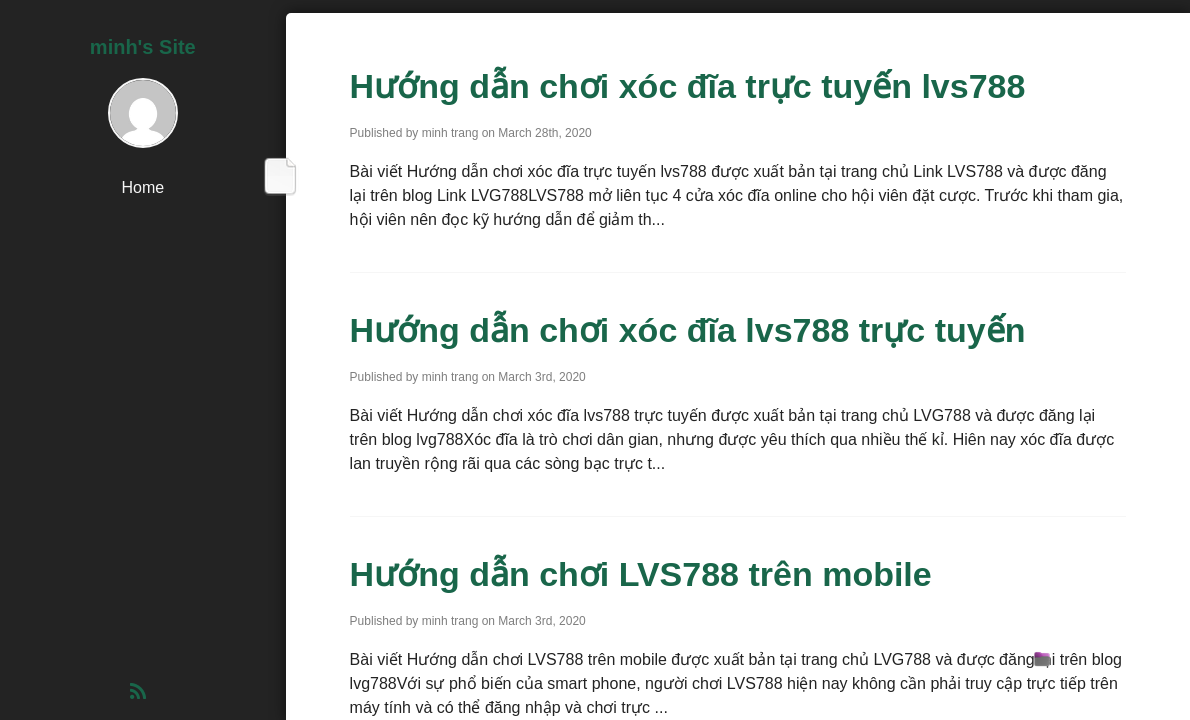 The width and height of the screenshot is (1190, 720). What do you see at coordinates (1042, 659) in the screenshot?
I see `open folder containing files` at bounding box center [1042, 659].